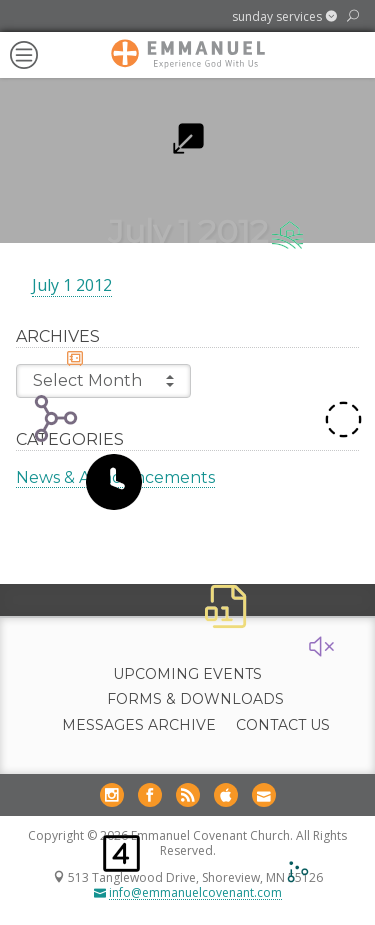 This screenshot has height=925, width=375. I want to click on view time or clock settings, so click(114, 482).